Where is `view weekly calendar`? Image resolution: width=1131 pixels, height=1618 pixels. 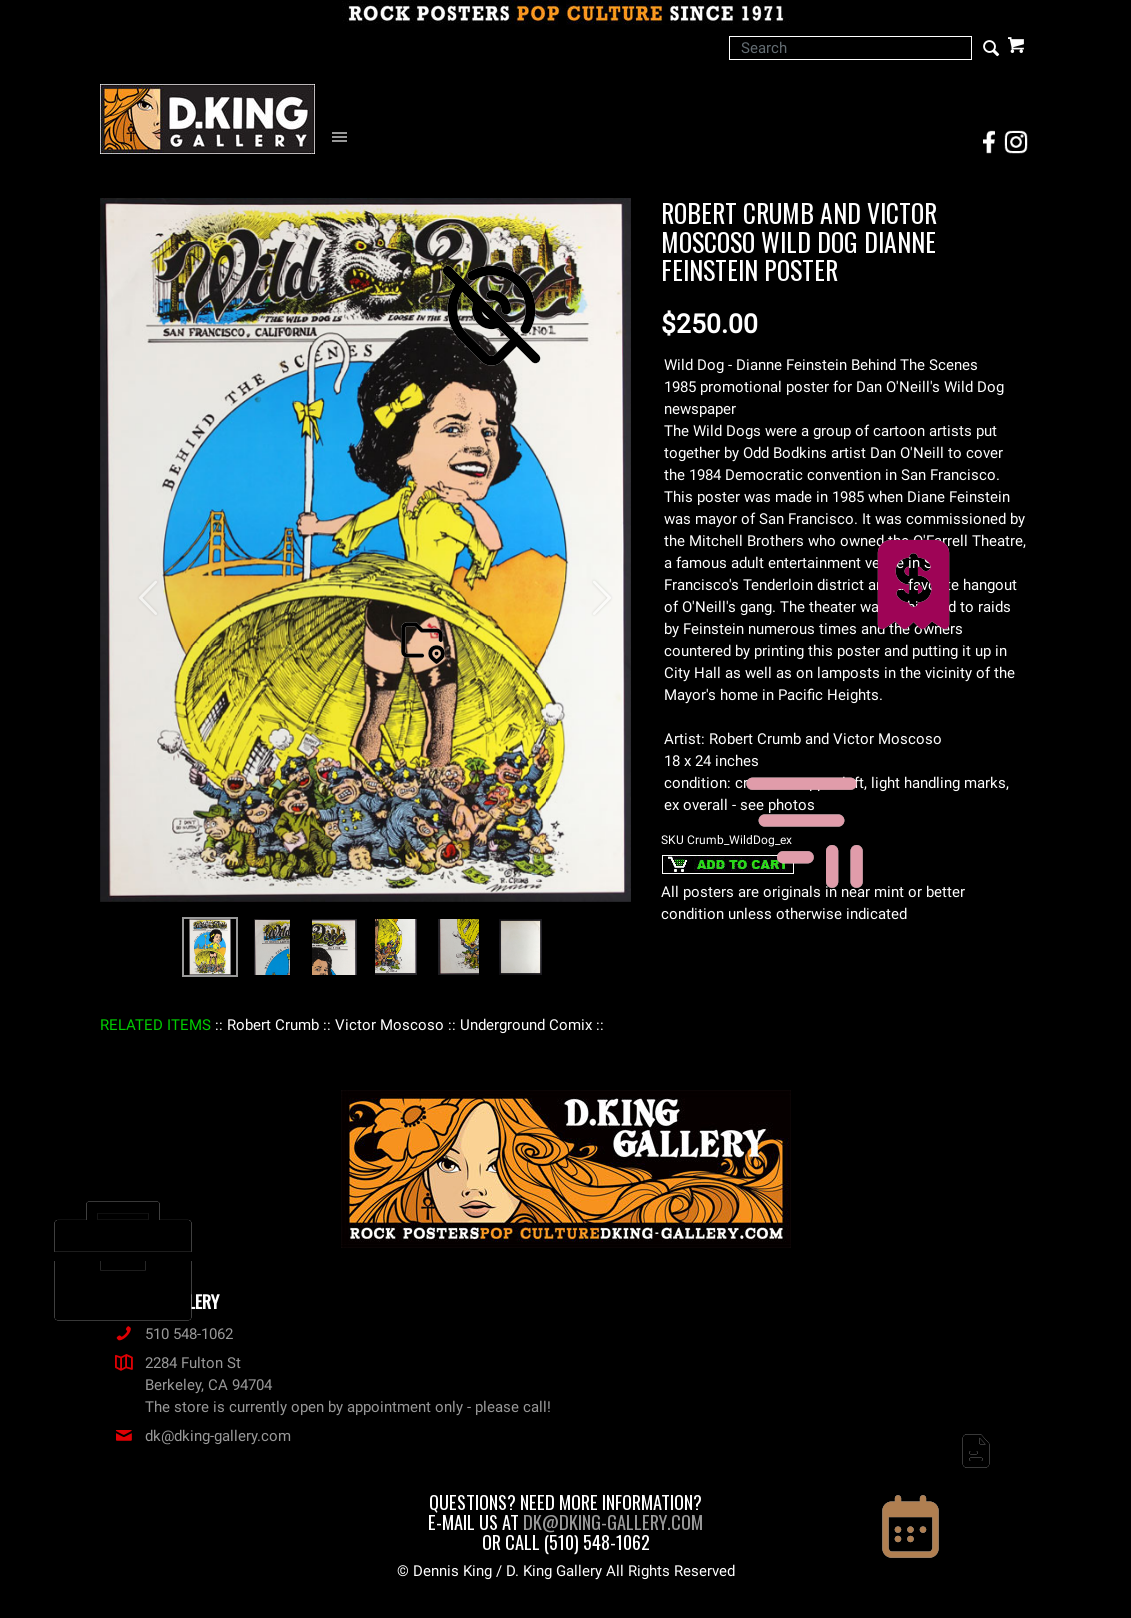
view weekly calendar is located at coordinates (910, 1526).